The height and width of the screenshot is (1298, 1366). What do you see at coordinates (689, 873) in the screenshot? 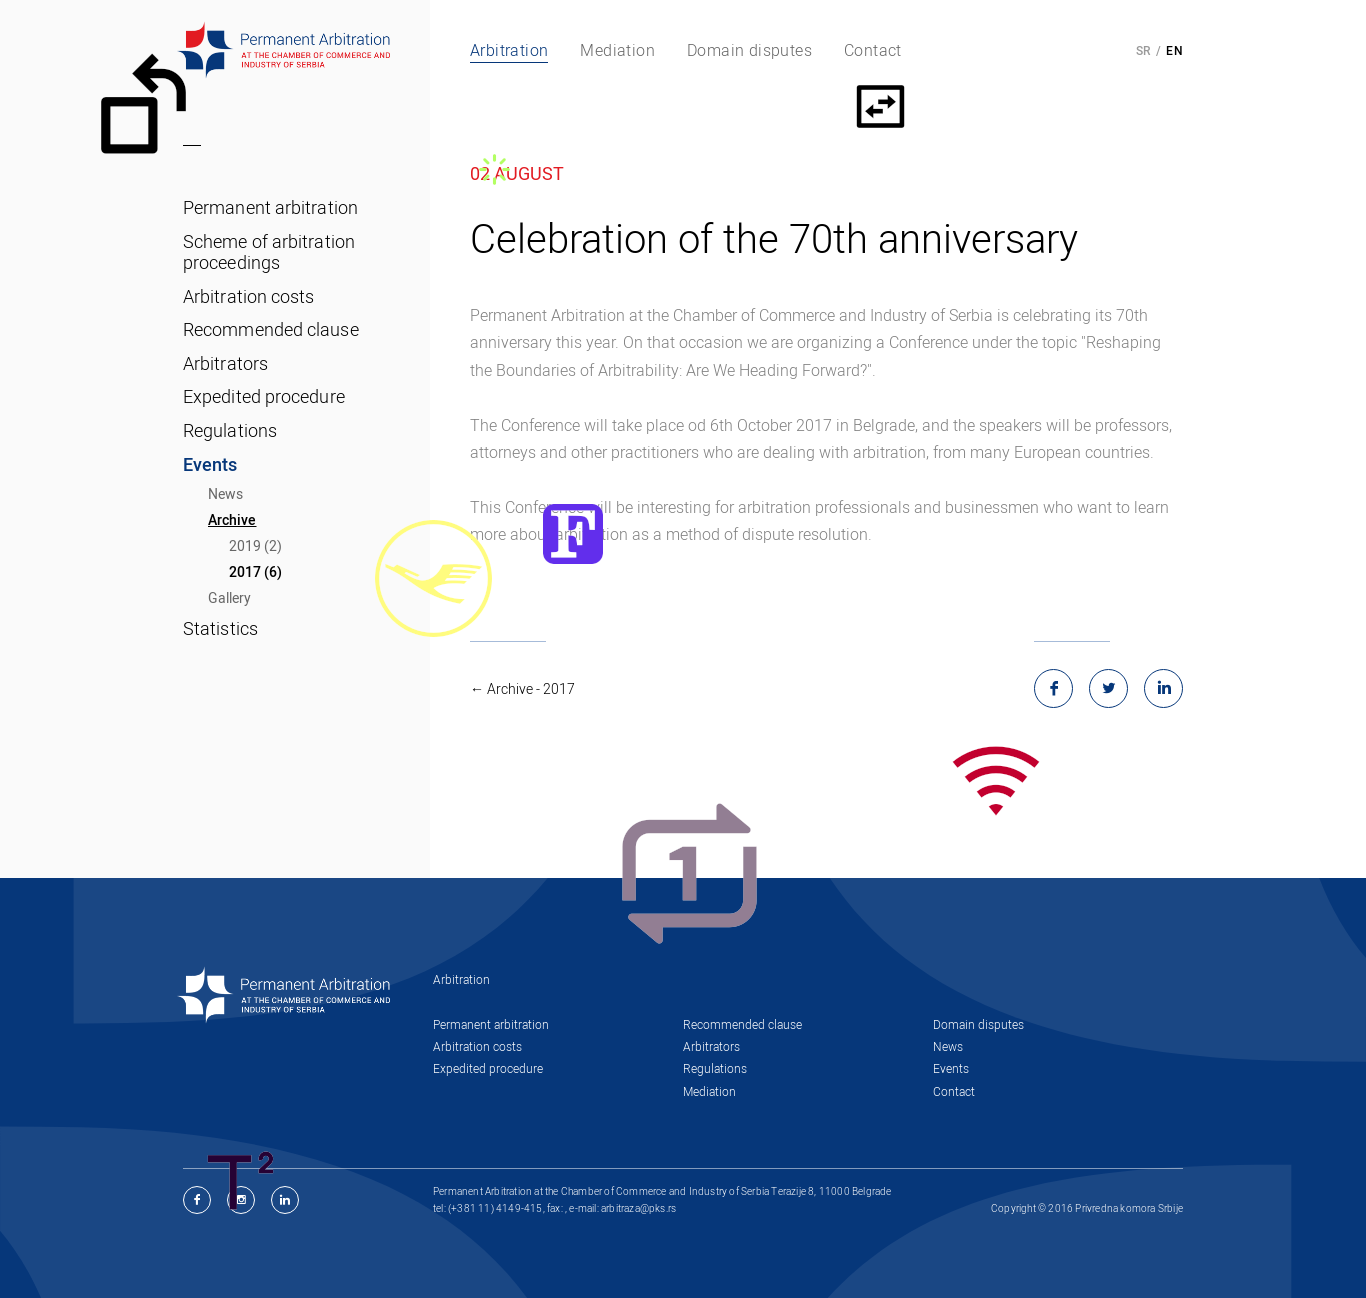
I see `repeat the current track` at bounding box center [689, 873].